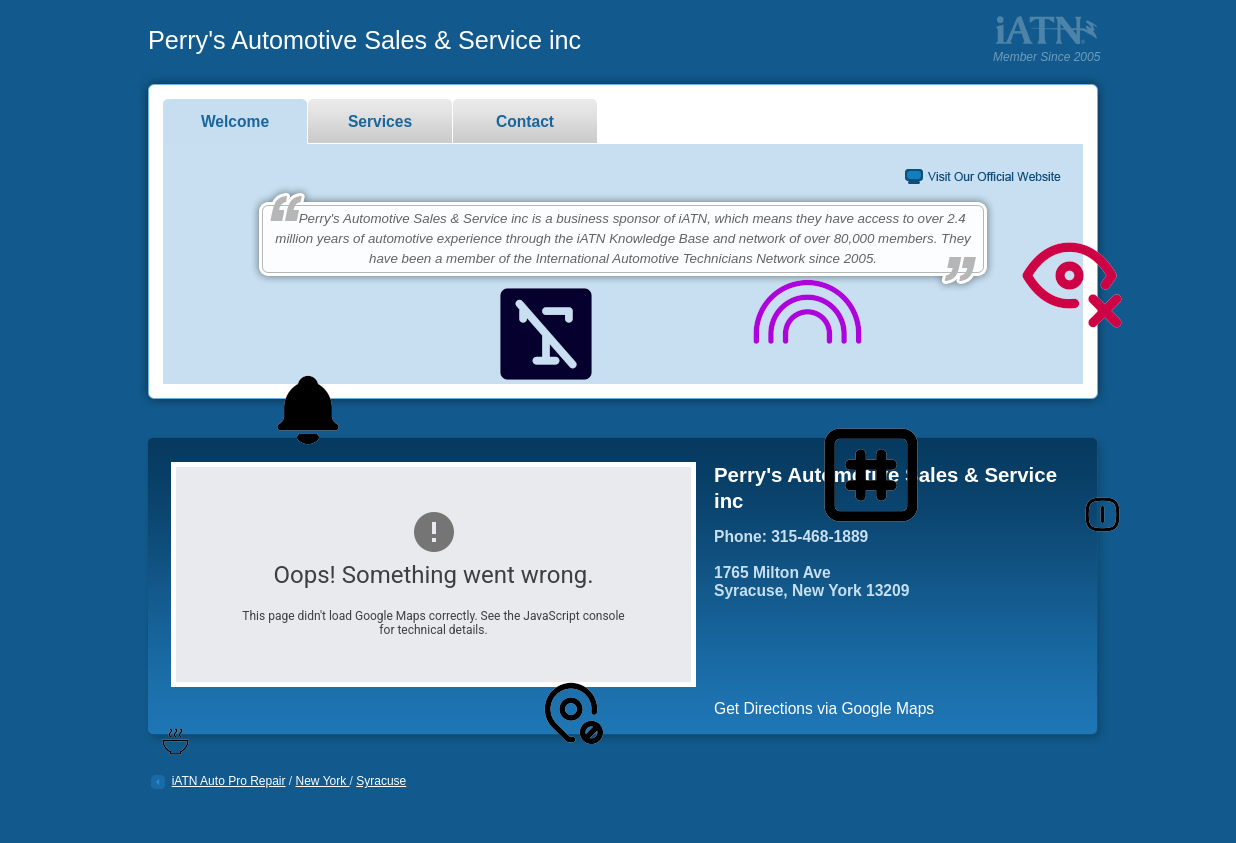 This screenshot has width=1236, height=843. I want to click on view more information or details, so click(1102, 514).